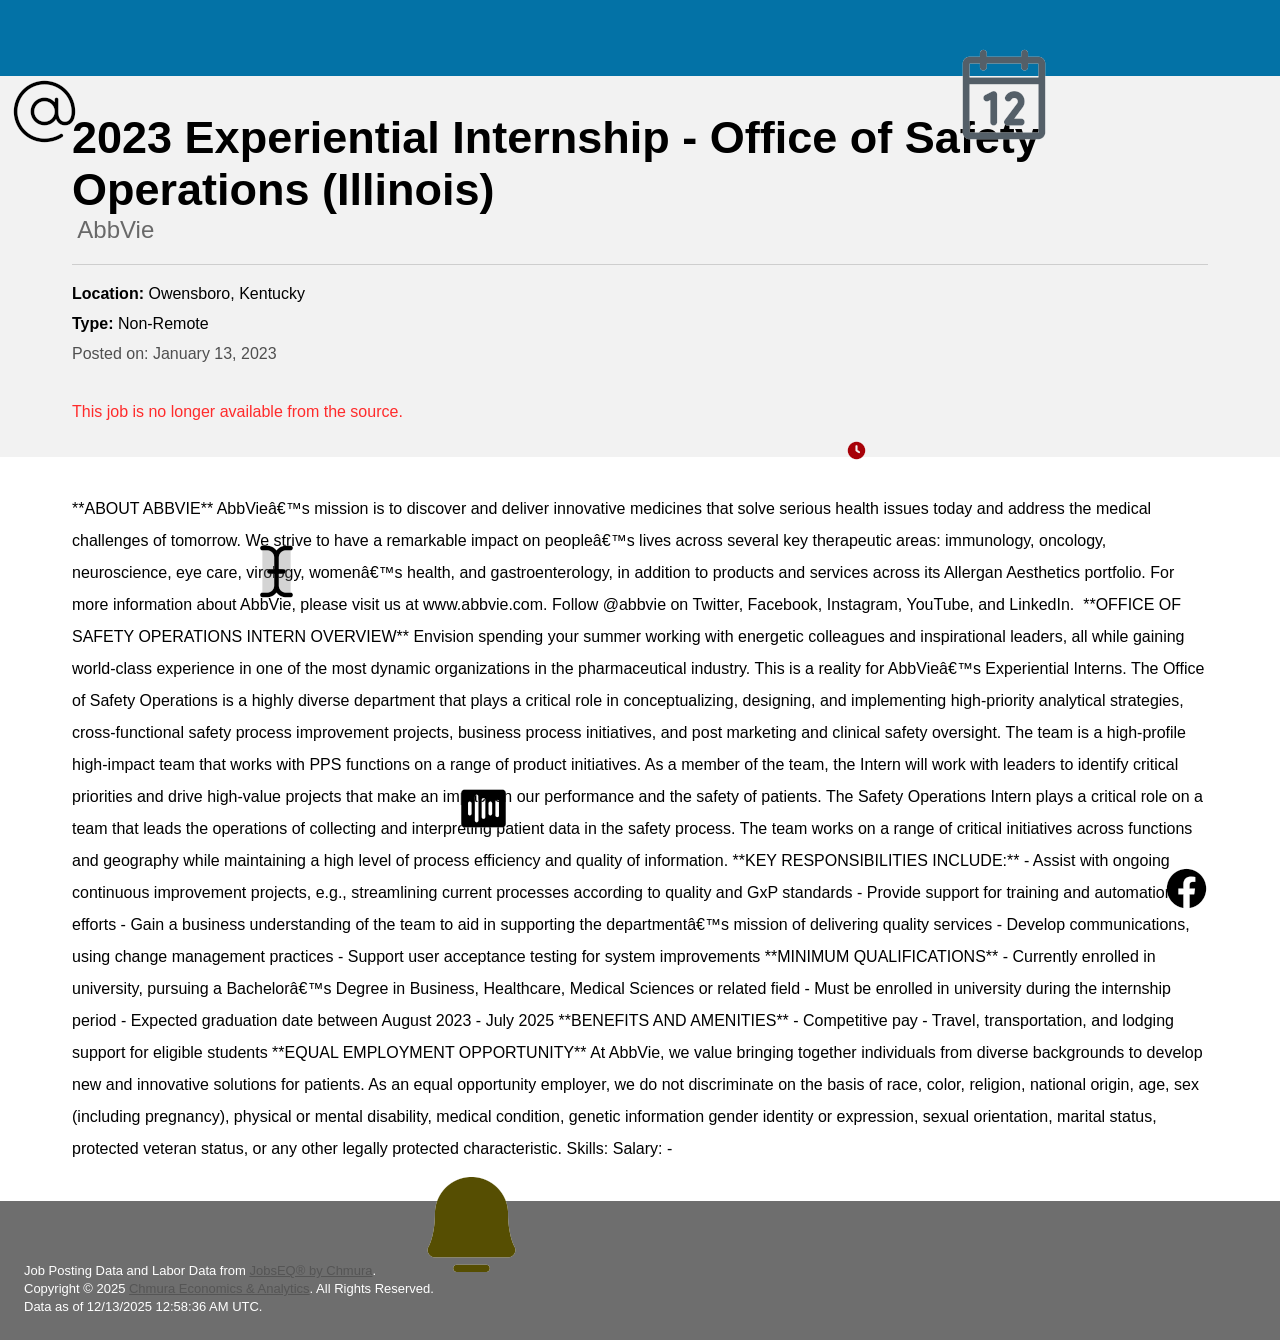 The width and height of the screenshot is (1280, 1340). What do you see at coordinates (1004, 98) in the screenshot?
I see `view calendar or scheduled events` at bounding box center [1004, 98].